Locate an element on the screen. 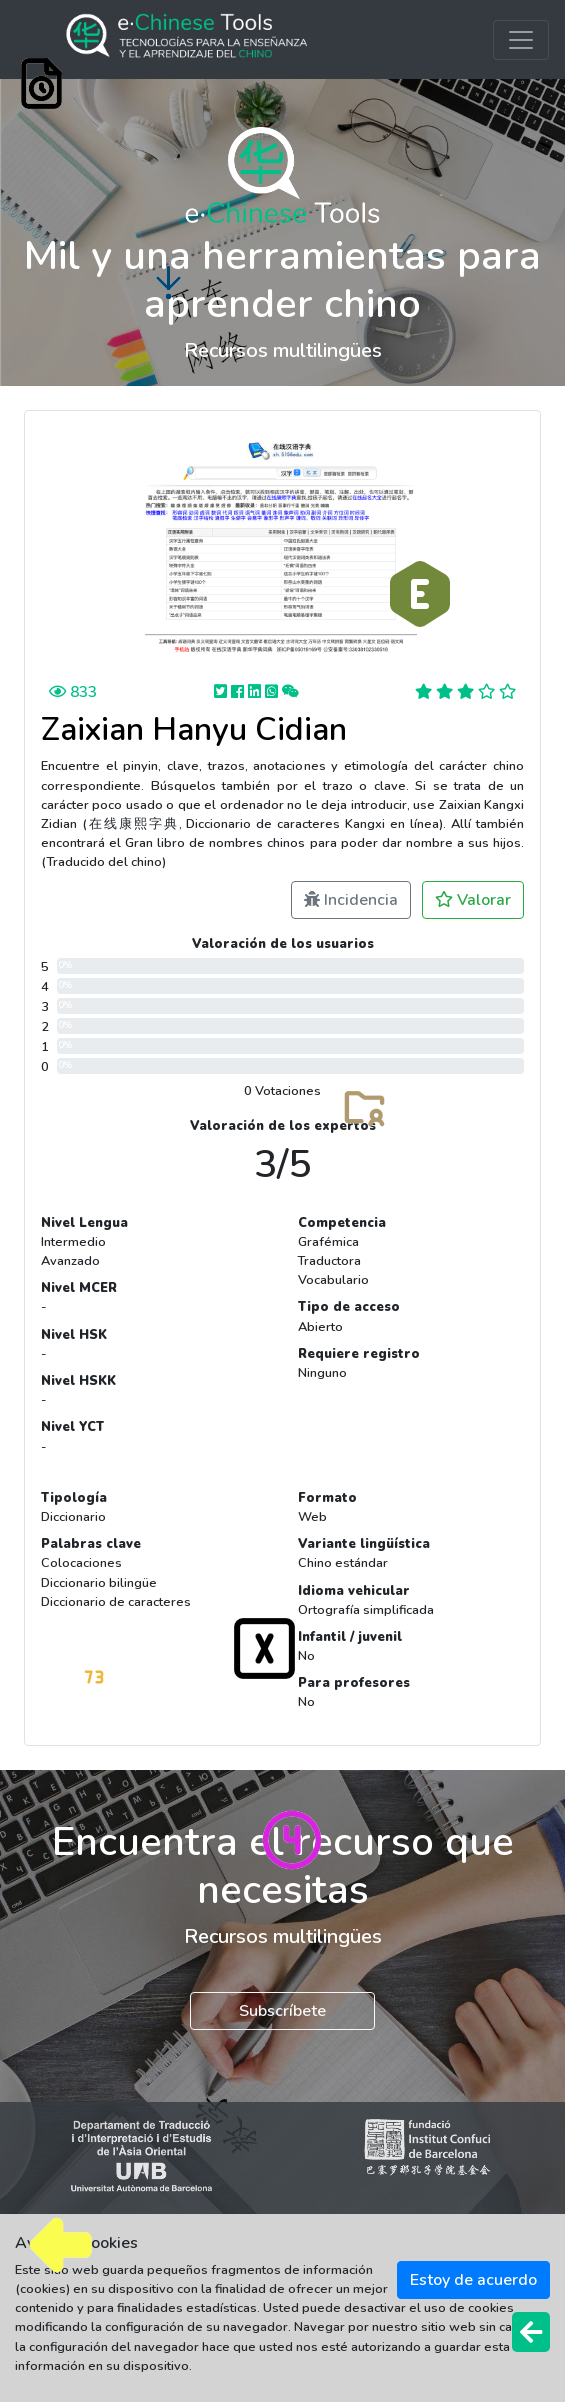 This screenshot has width=565, height=2402. access user files or personal folder is located at coordinates (364, 1106).